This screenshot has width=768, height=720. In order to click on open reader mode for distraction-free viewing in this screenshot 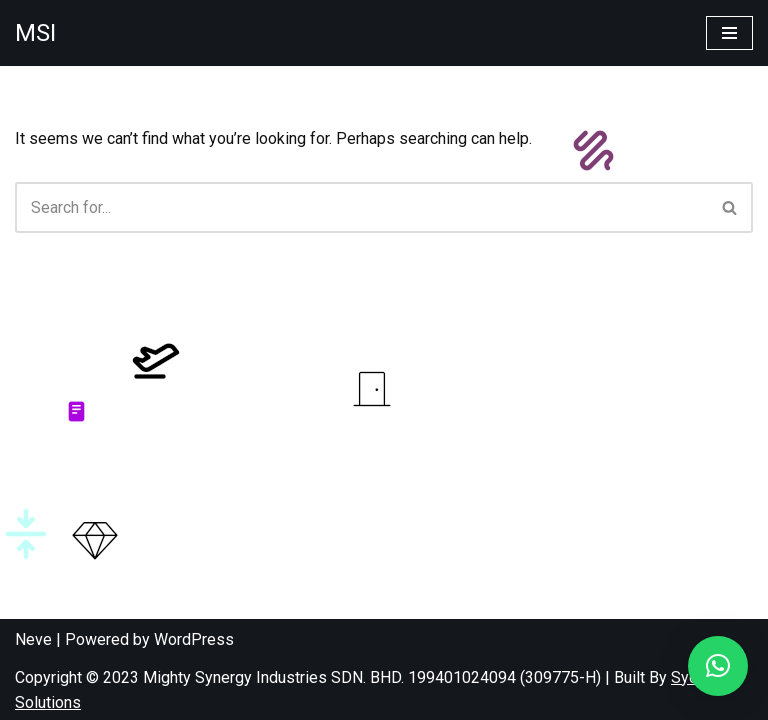, I will do `click(76, 411)`.